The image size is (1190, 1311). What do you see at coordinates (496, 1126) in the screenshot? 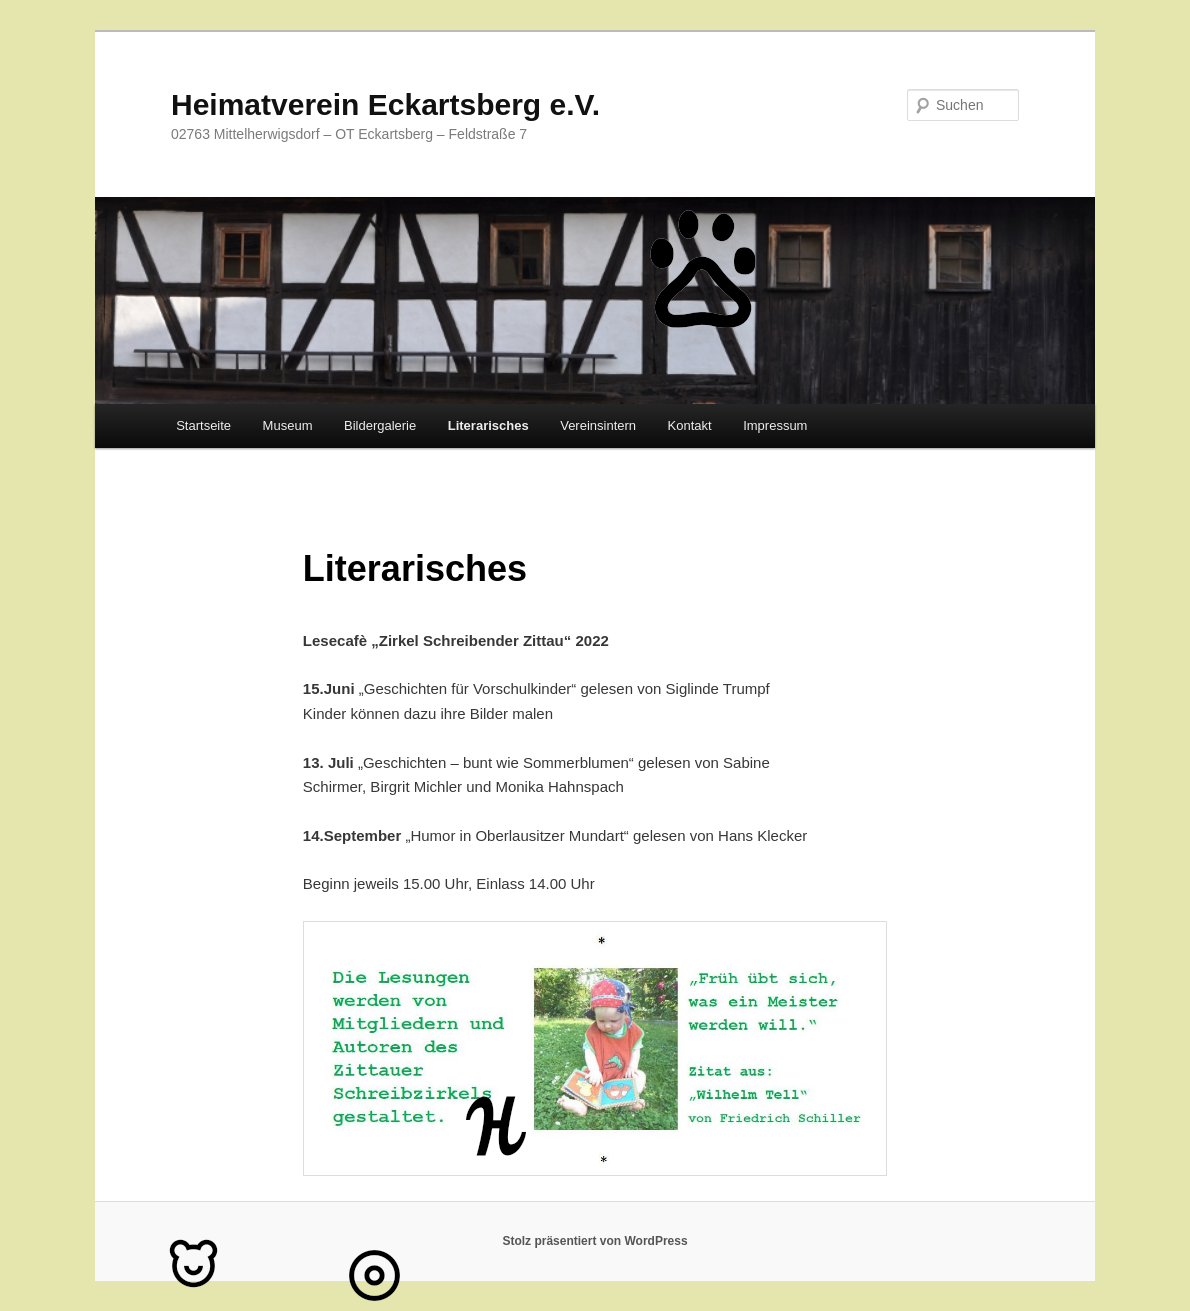
I see `visit the Humble Bundle website or store` at bounding box center [496, 1126].